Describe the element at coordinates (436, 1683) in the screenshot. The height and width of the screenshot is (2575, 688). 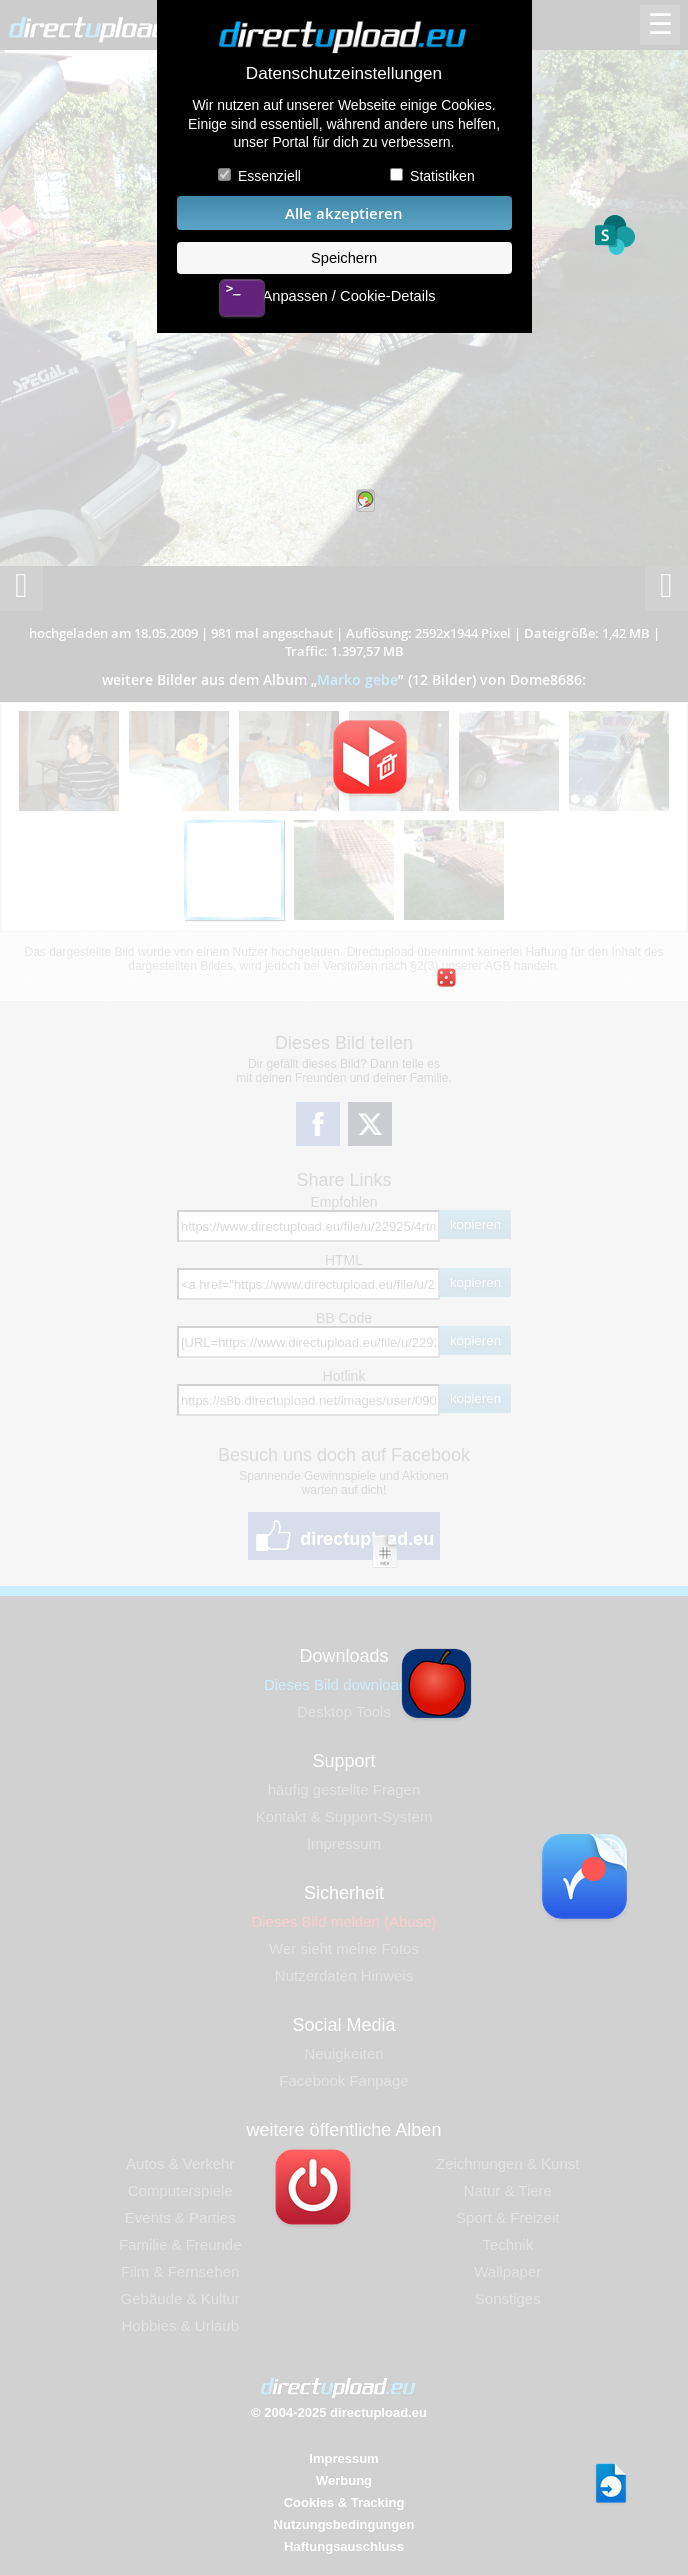
I see `open the tapple app` at that location.